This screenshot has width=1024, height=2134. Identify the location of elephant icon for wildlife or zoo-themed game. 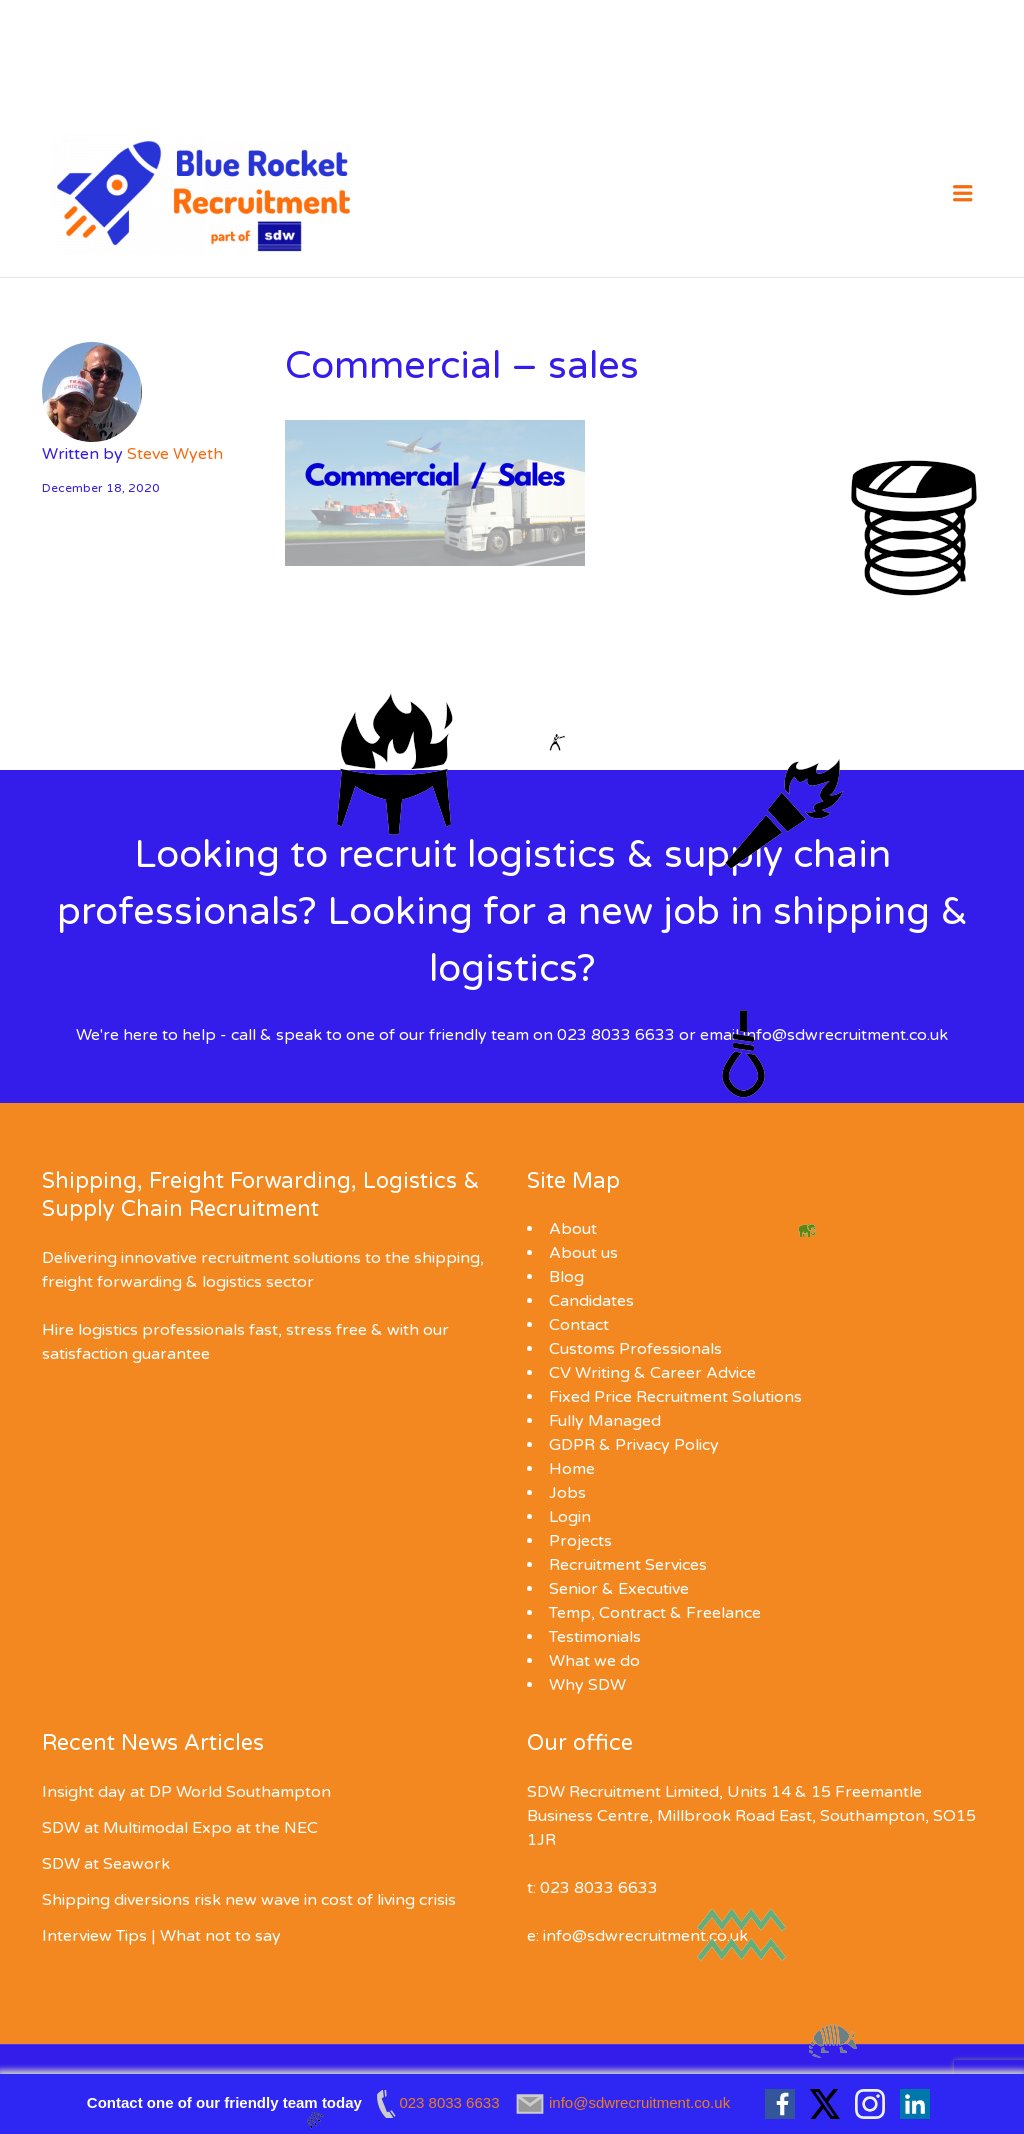
(807, 1230).